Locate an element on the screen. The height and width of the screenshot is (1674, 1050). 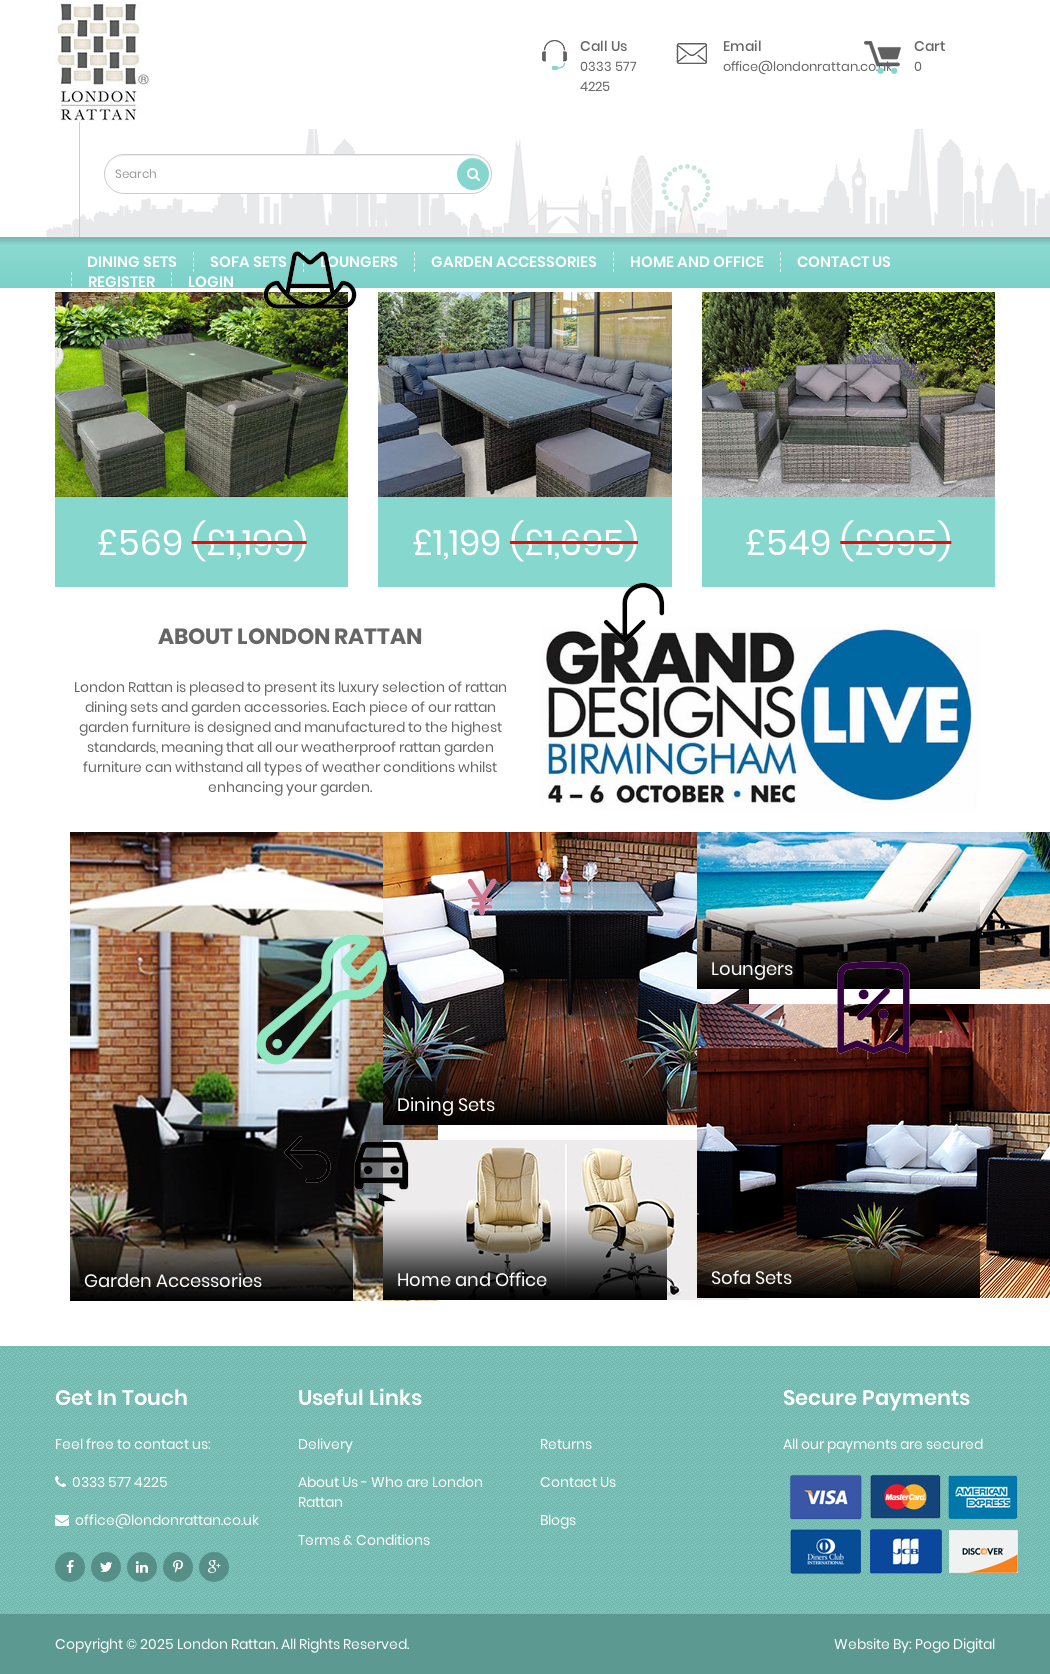
access settings or configuration options is located at coordinates (321, 999).